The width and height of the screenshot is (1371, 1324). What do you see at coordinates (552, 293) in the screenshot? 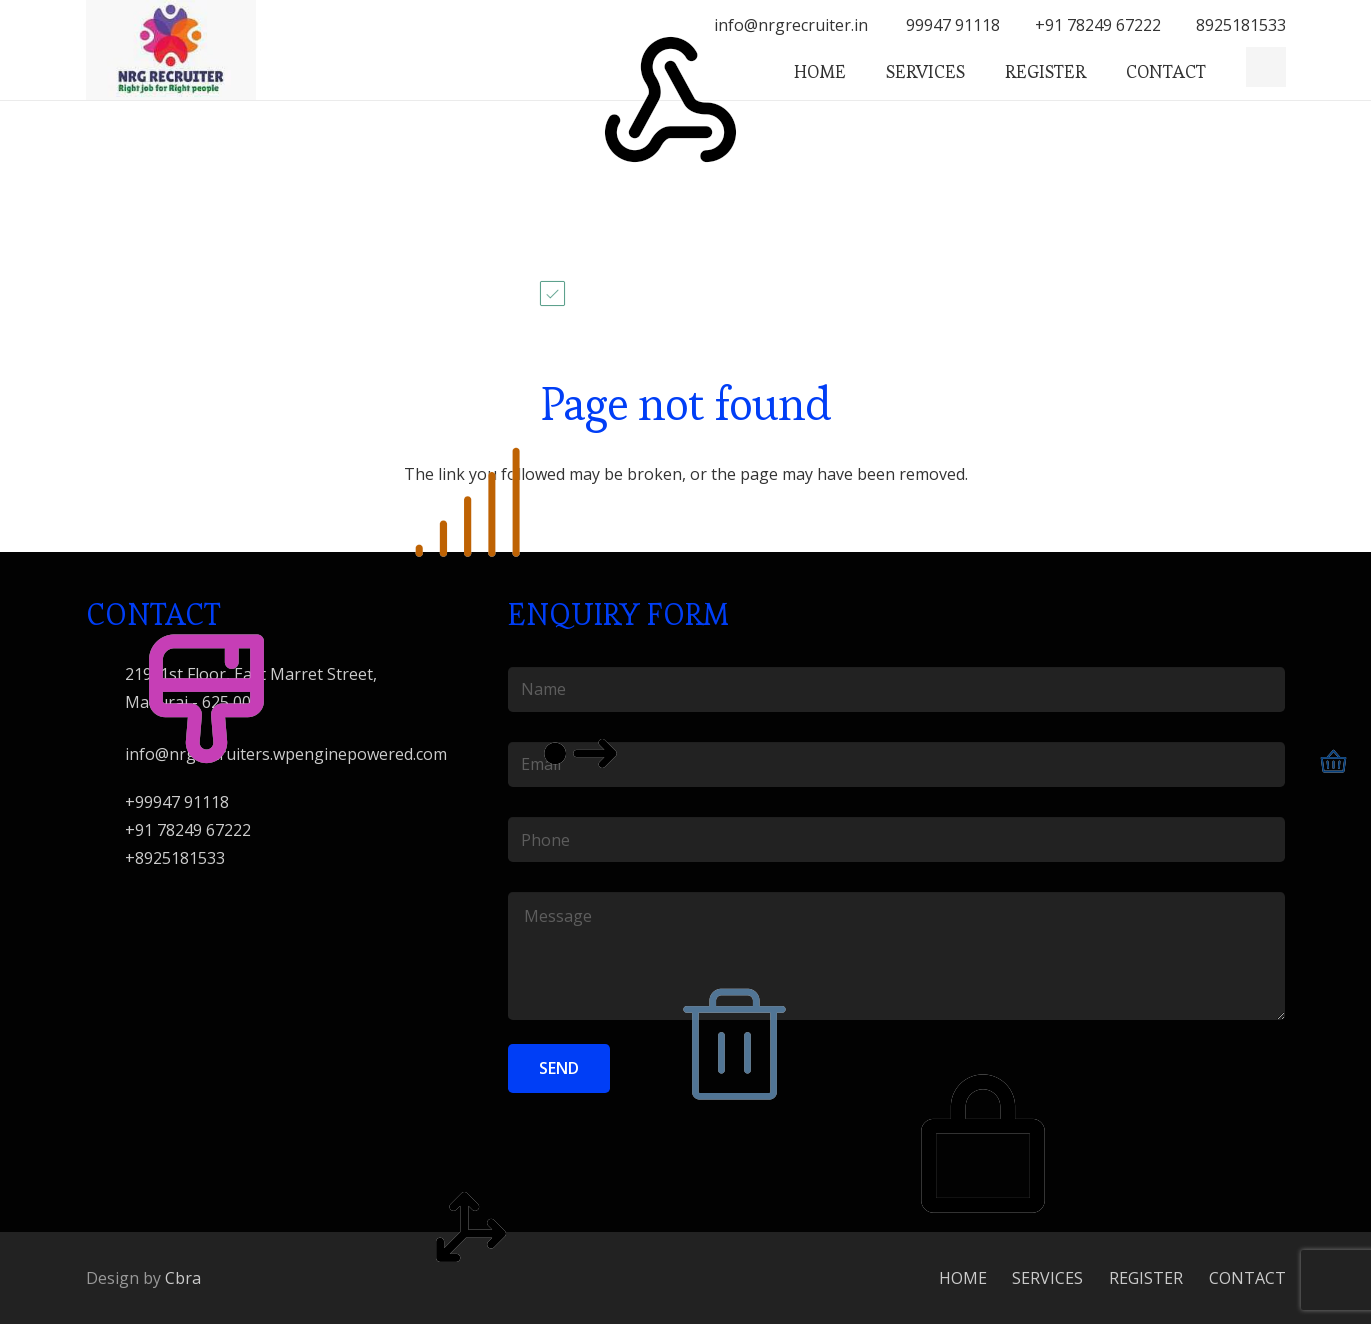
I see `mark task as complete` at bounding box center [552, 293].